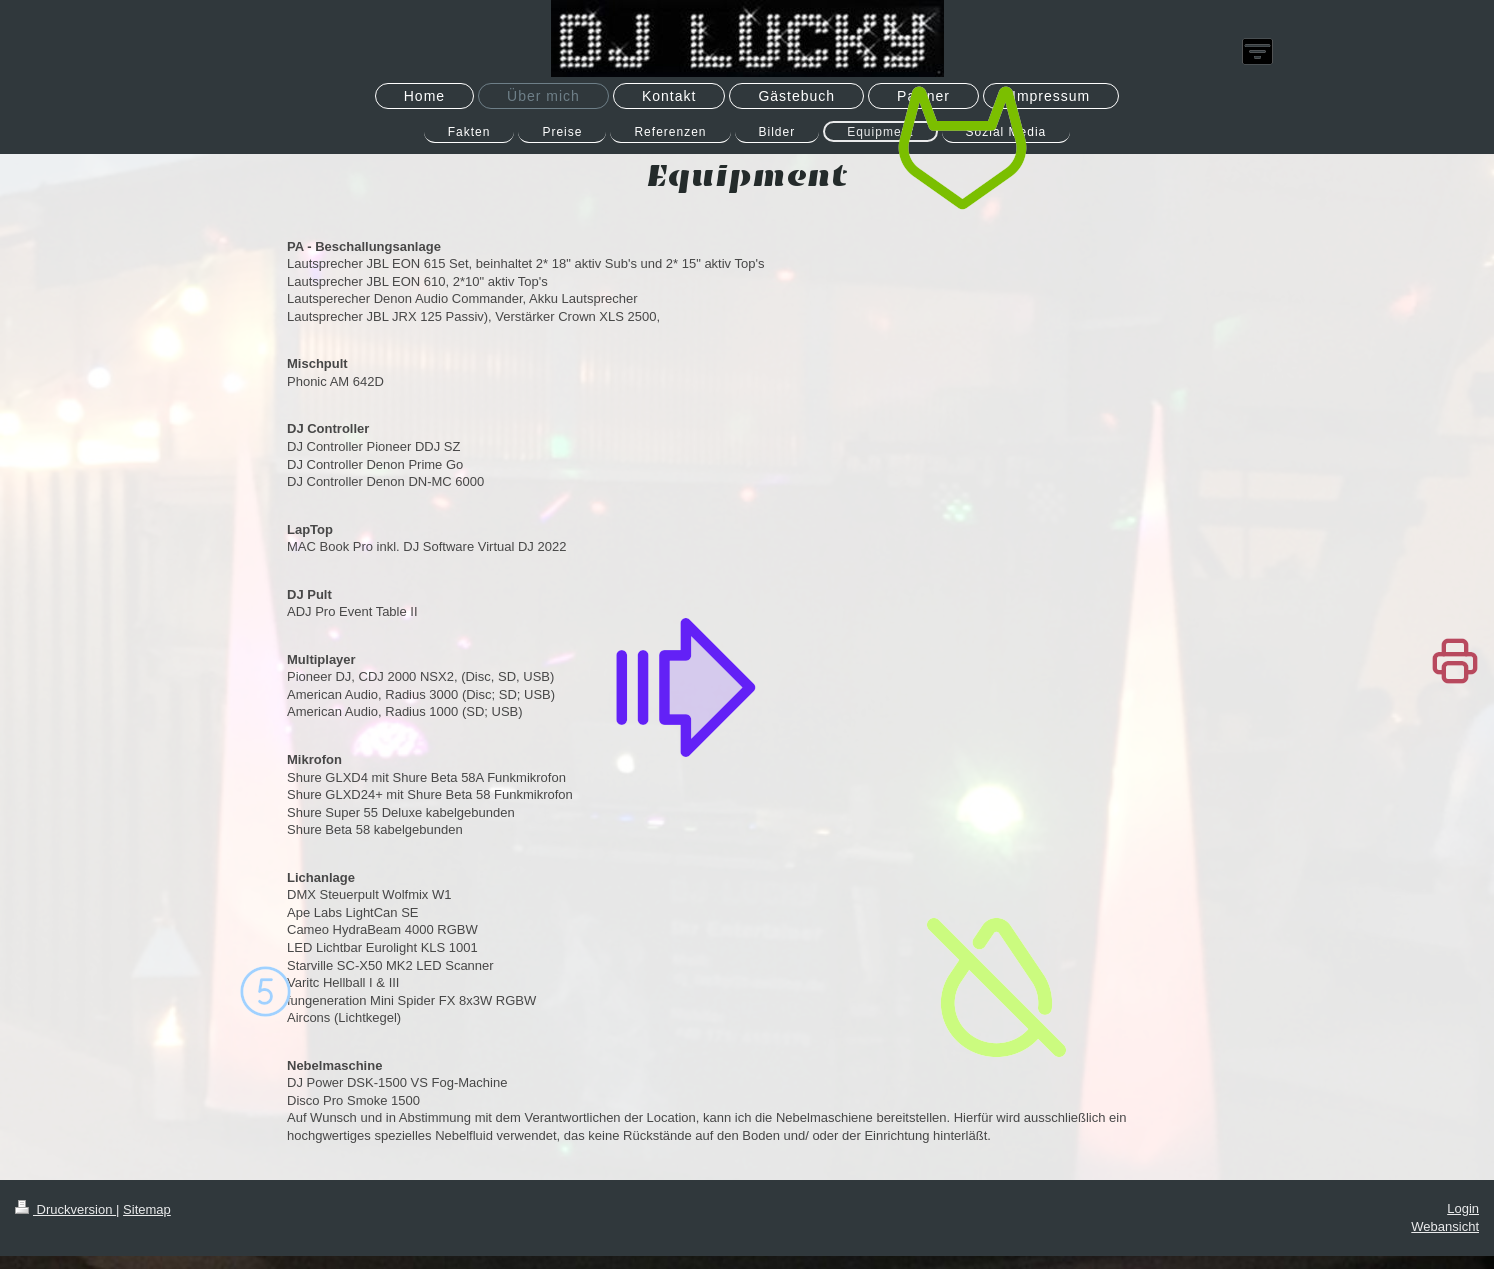 The image size is (1494, 1269). Describe the element at coordinates (1257, 51) in the screenshot. I see `filter or sort content` at that location.